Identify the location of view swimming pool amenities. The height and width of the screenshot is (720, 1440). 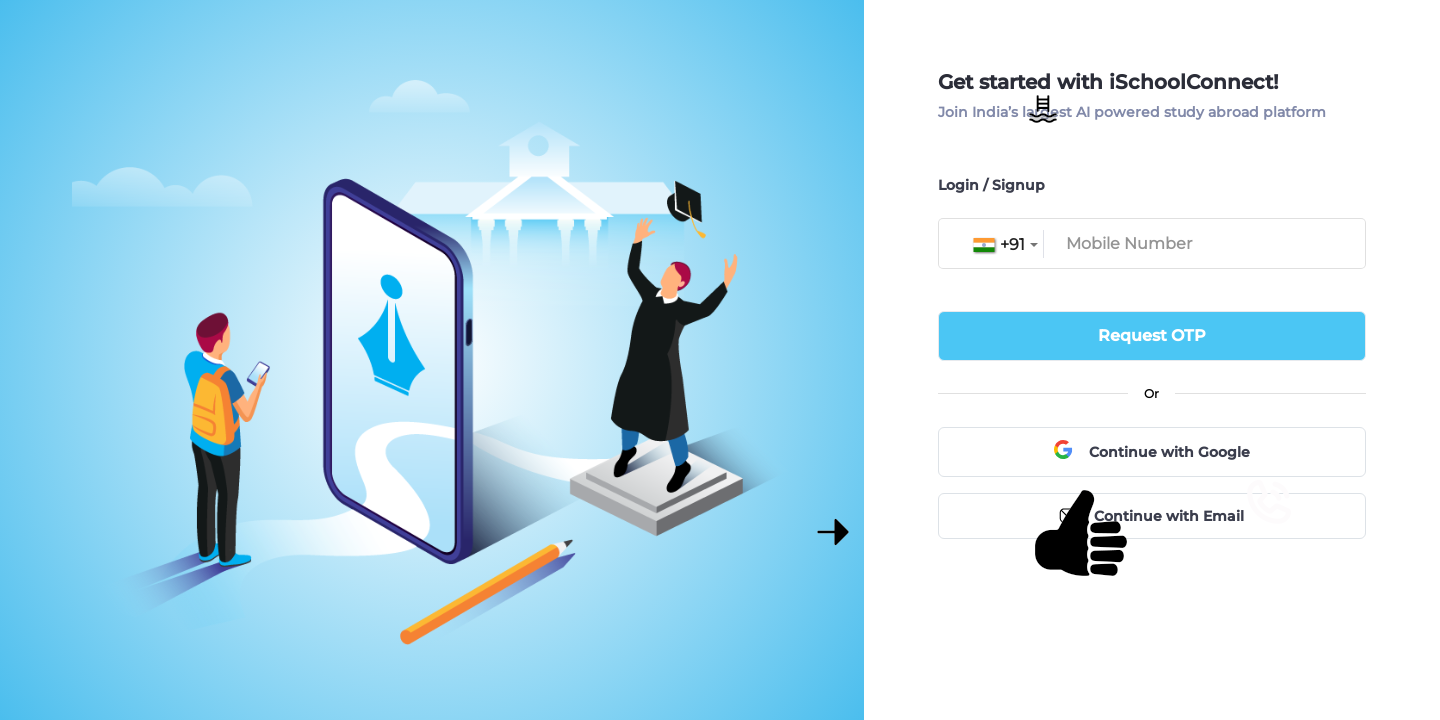
(1043, 109).